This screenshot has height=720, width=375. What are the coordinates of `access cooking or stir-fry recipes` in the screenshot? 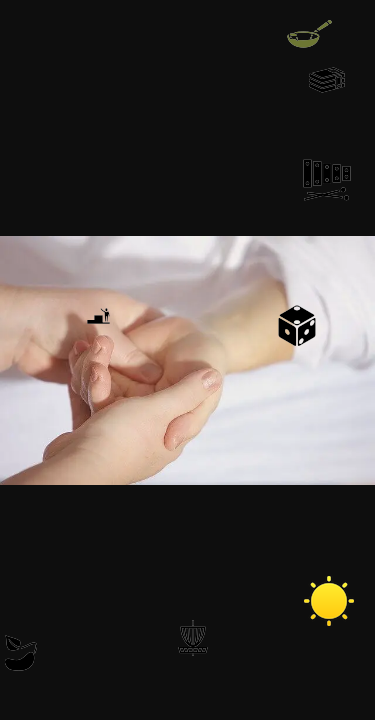 It's located at (309, 32).